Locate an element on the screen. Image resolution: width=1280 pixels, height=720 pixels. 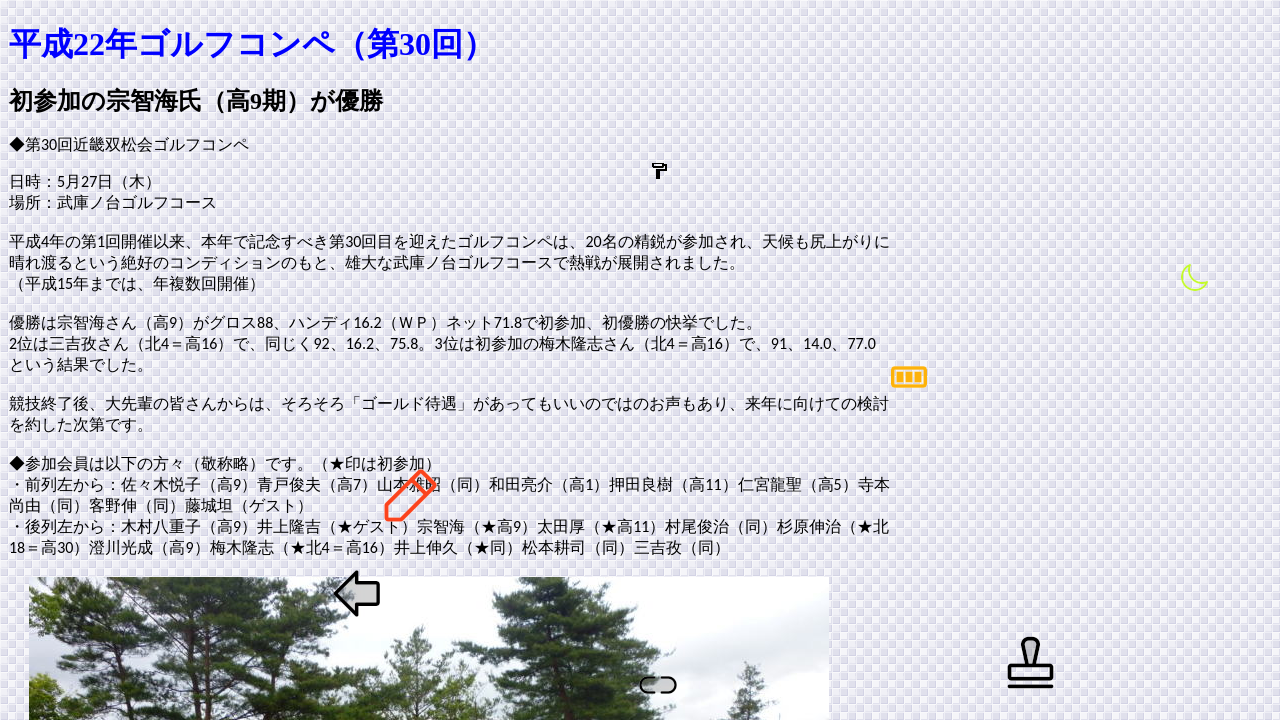
edit content or text is located at coordinates (409, 496).